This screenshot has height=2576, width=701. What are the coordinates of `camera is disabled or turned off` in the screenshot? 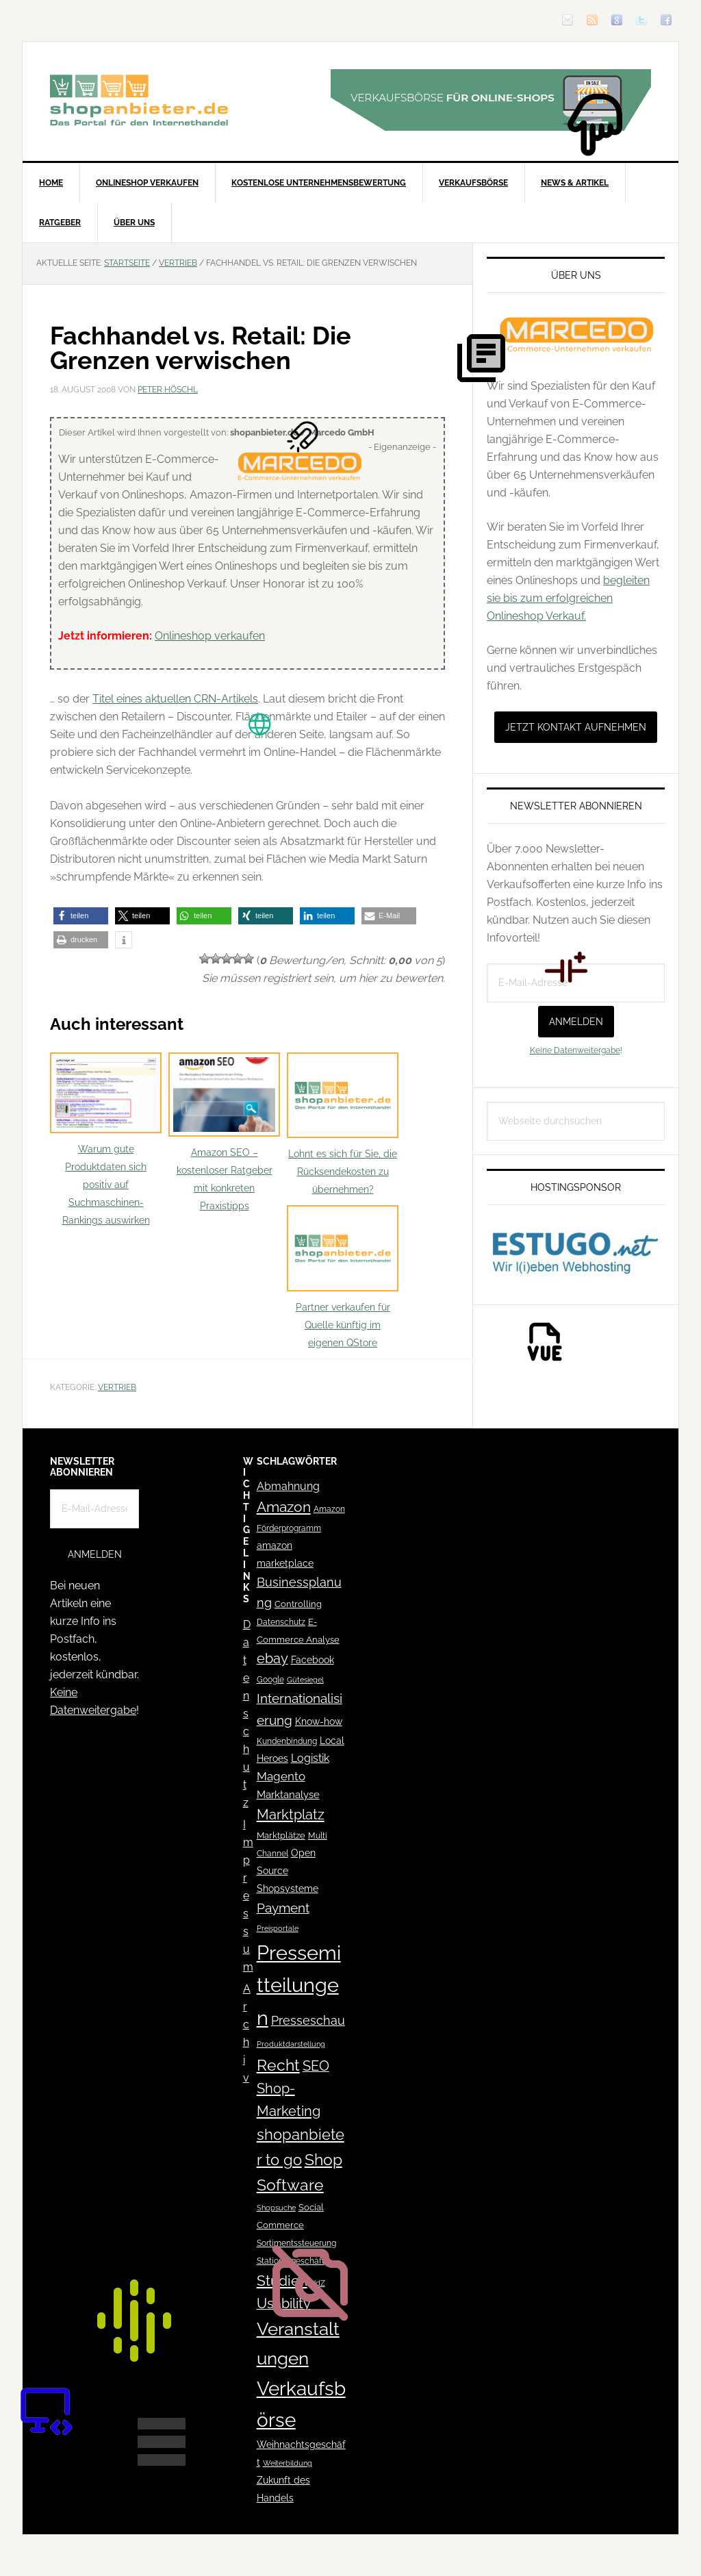 It's located at (310, 2283).